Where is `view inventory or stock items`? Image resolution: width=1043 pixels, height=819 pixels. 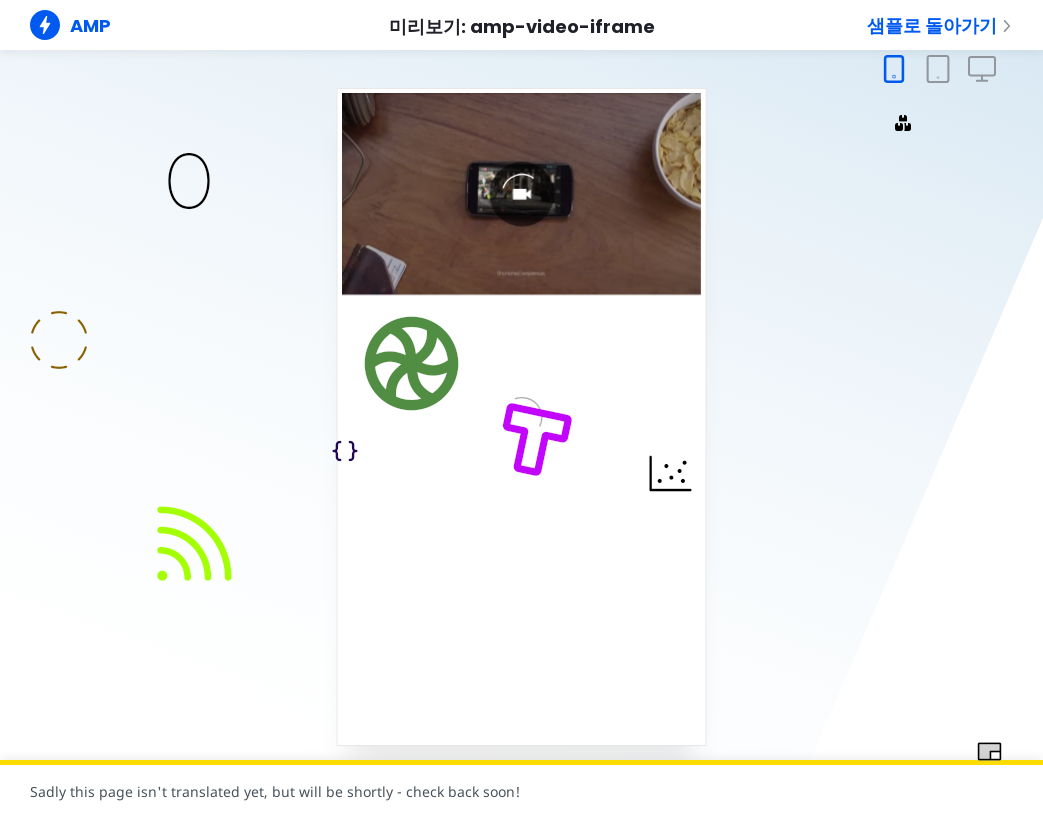 view inventory or stock items is located at coordinates (903, 123).